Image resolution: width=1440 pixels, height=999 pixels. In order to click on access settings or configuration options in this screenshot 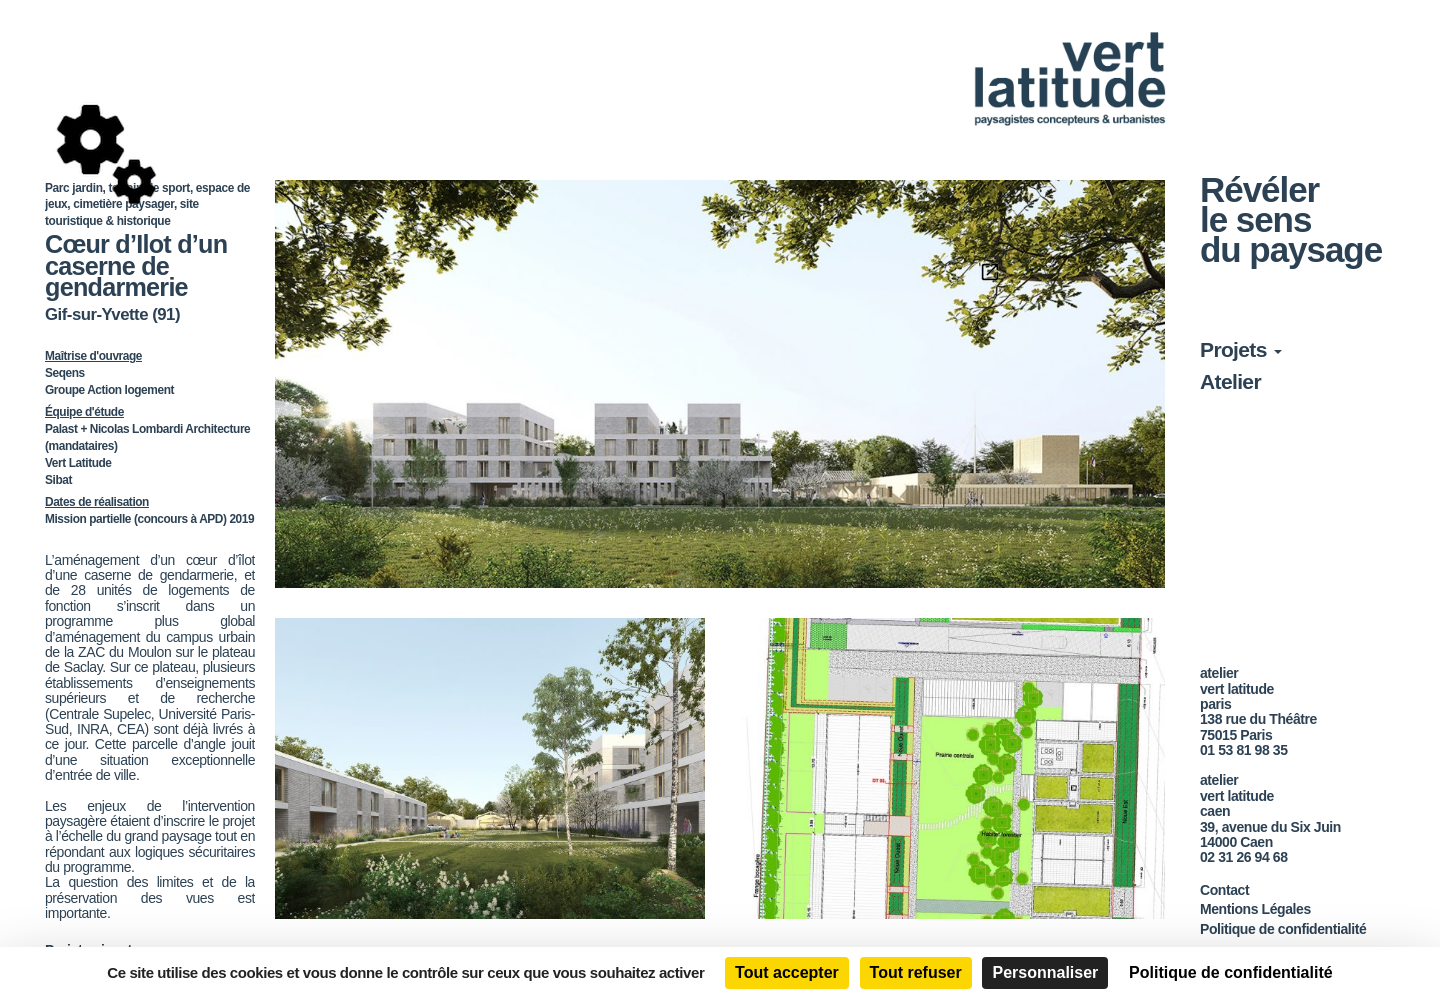, I will do `click(106, 154)`.